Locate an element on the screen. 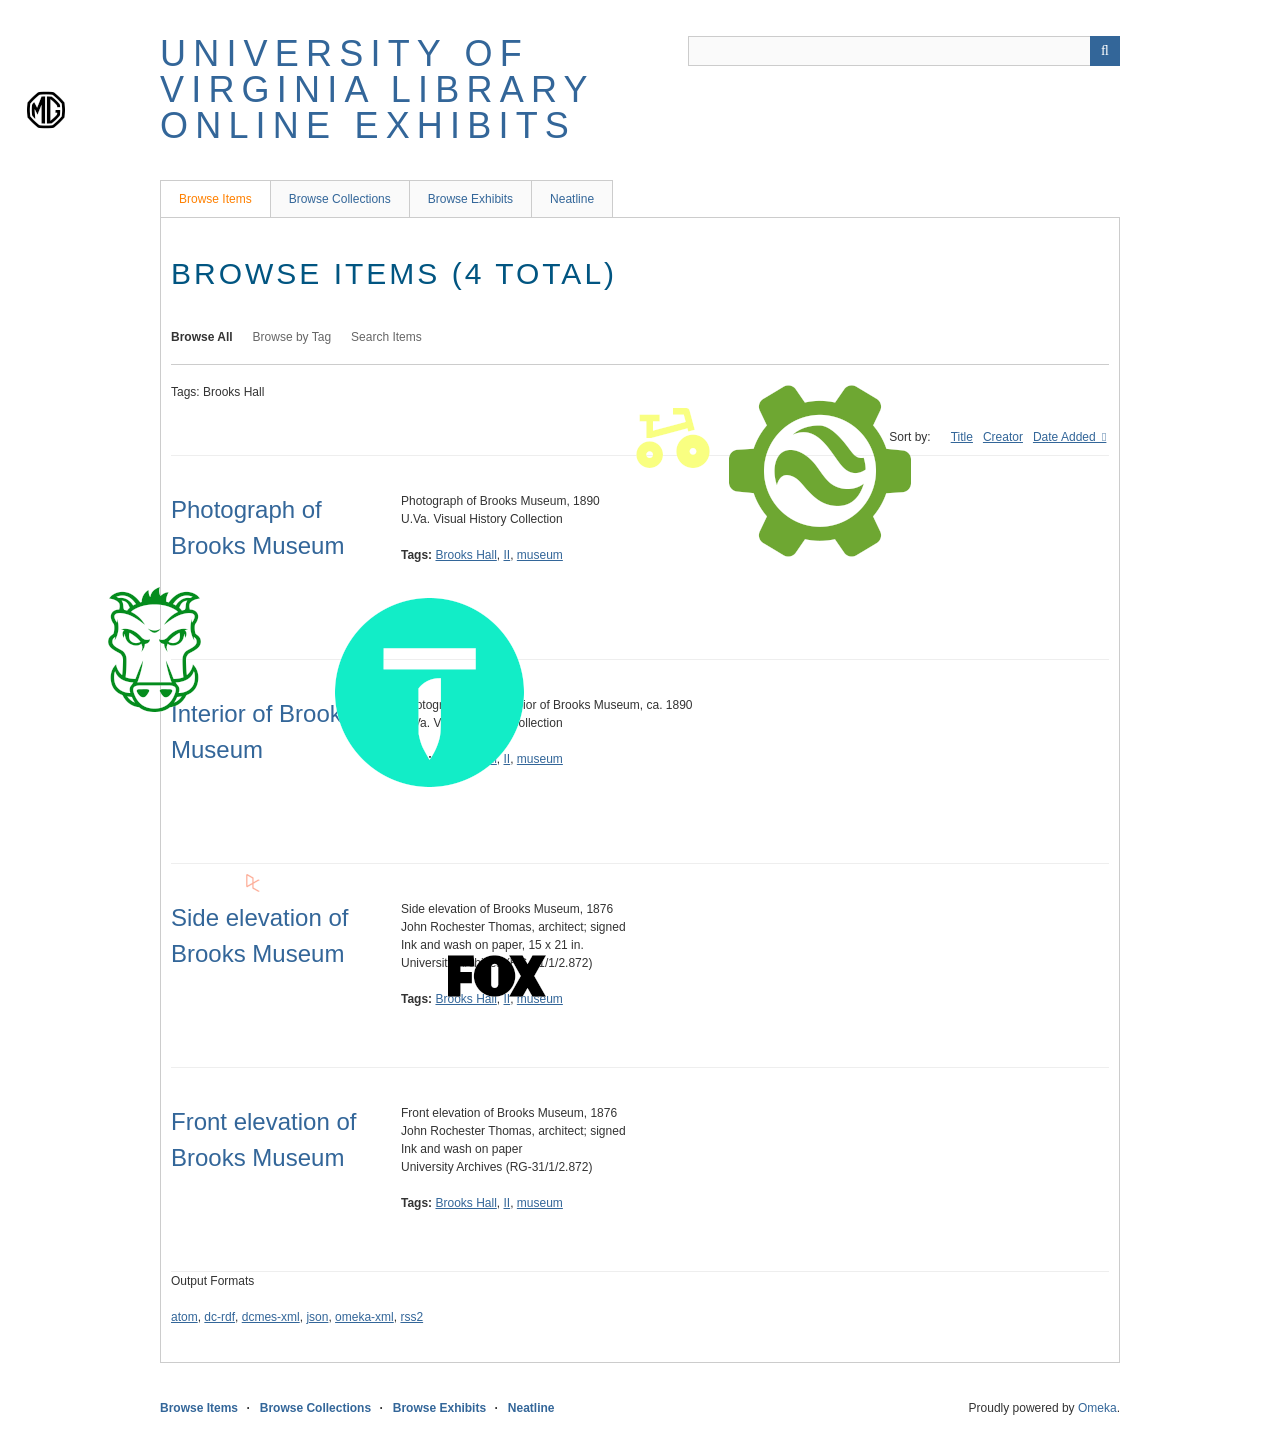  grunt javascript task runner logo is located at coordinates (154, 649).